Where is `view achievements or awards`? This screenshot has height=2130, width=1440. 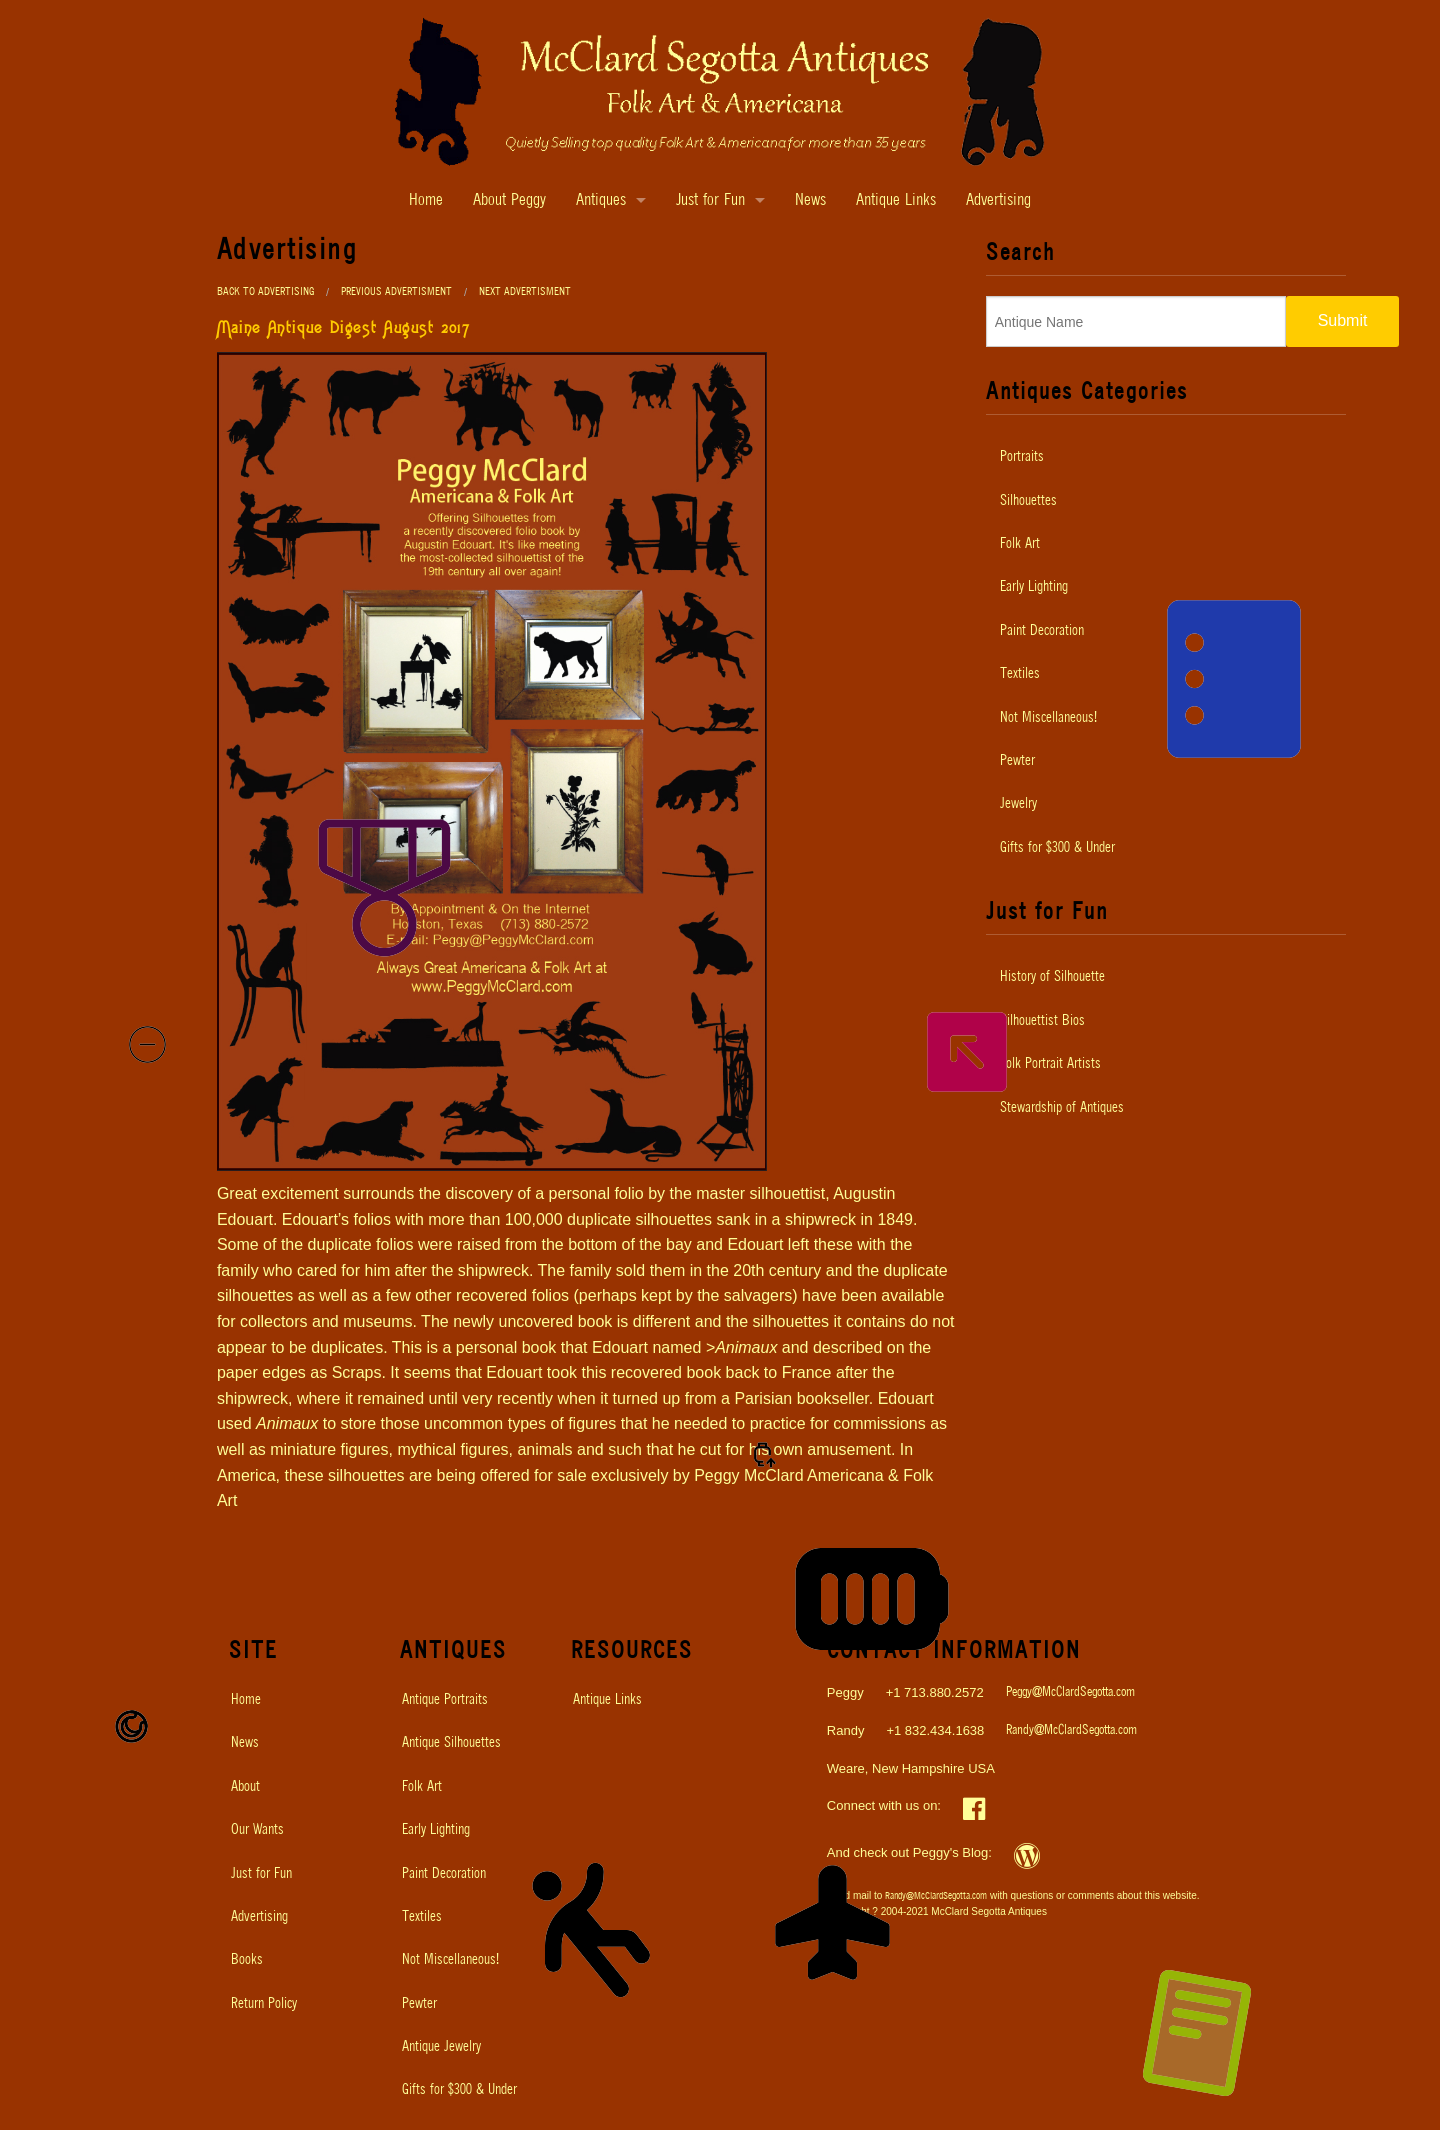
view achievements or awards is located at coordinates (384, 879).